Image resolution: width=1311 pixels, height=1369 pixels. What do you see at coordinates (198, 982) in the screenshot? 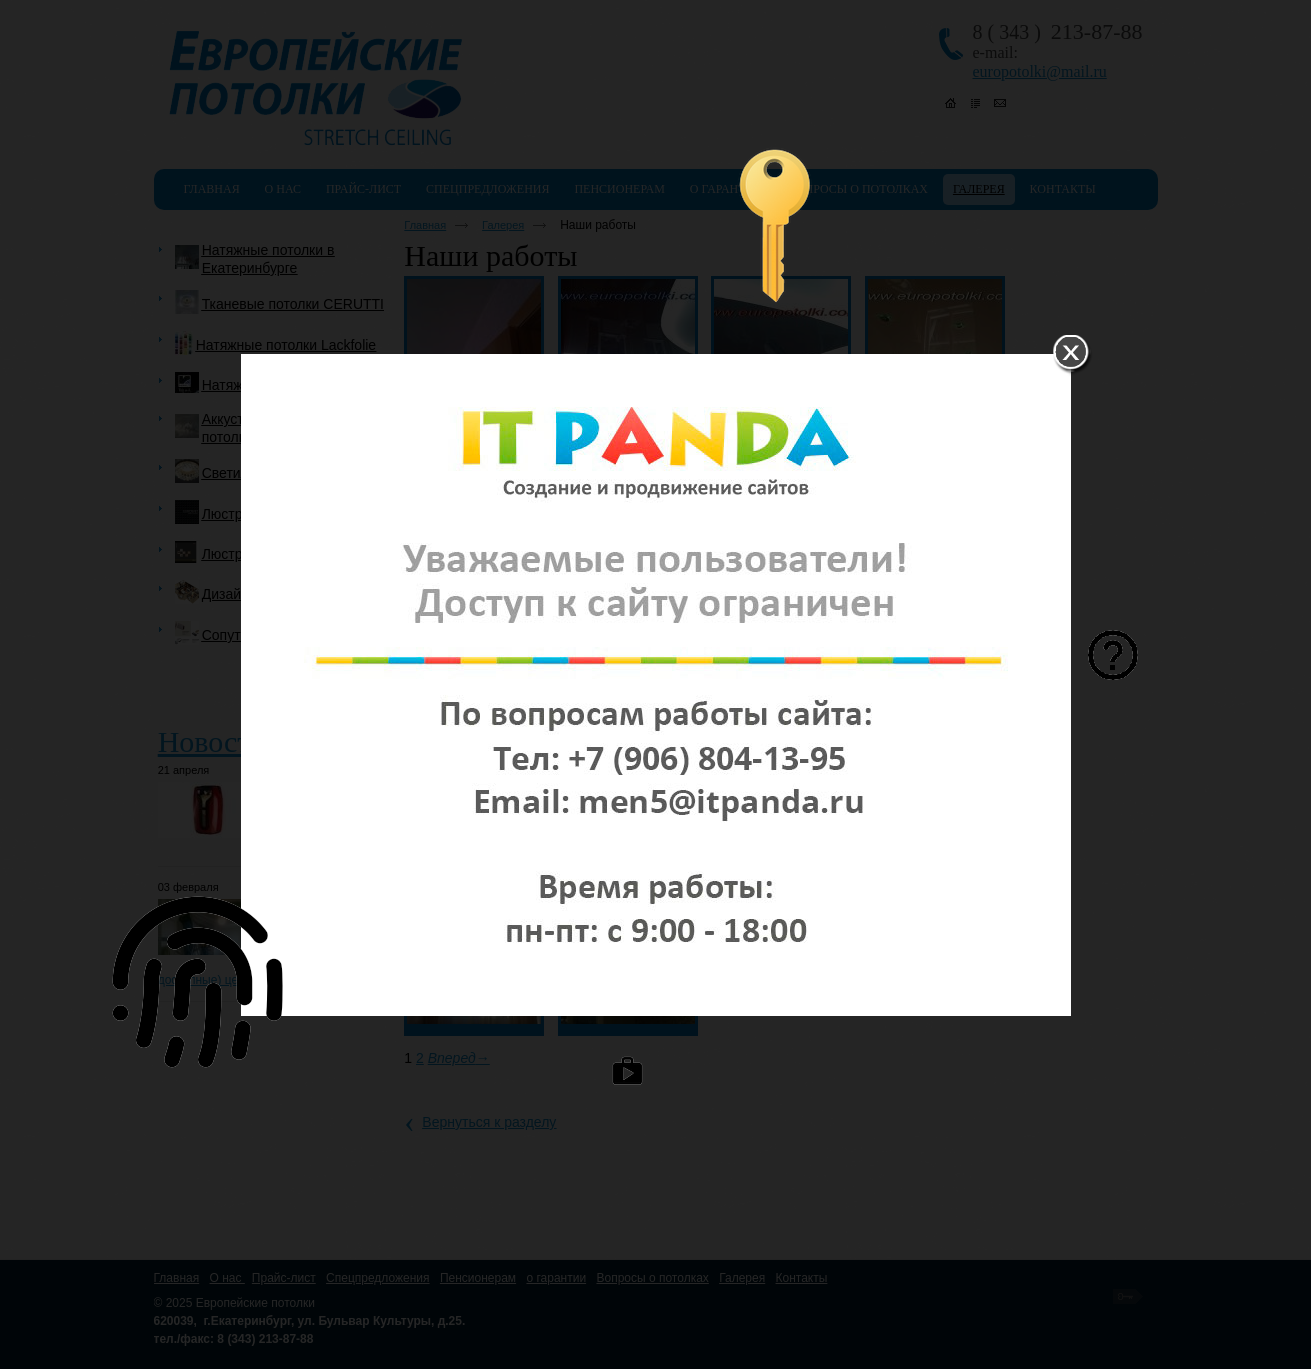
I see `enable fingerprint authentication` at bounding box center [198, 982].